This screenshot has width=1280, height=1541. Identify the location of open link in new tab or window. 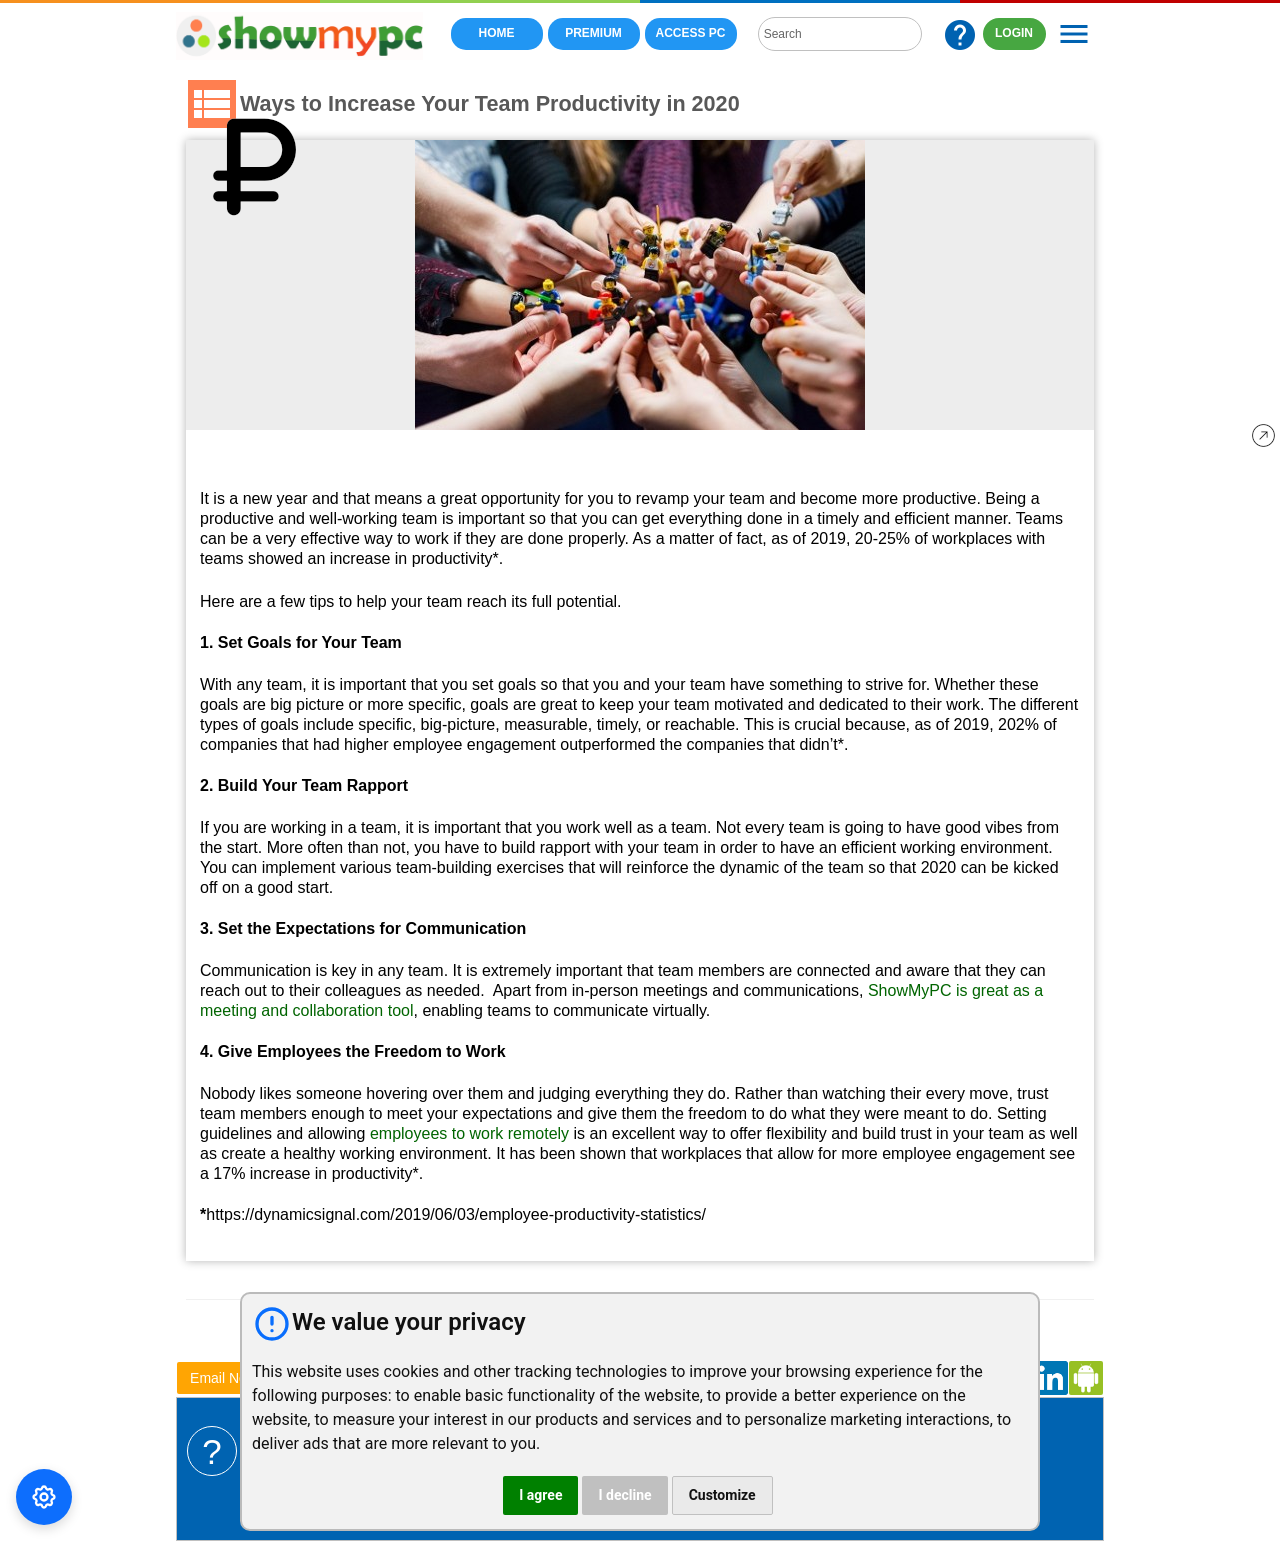
(1263, 435).